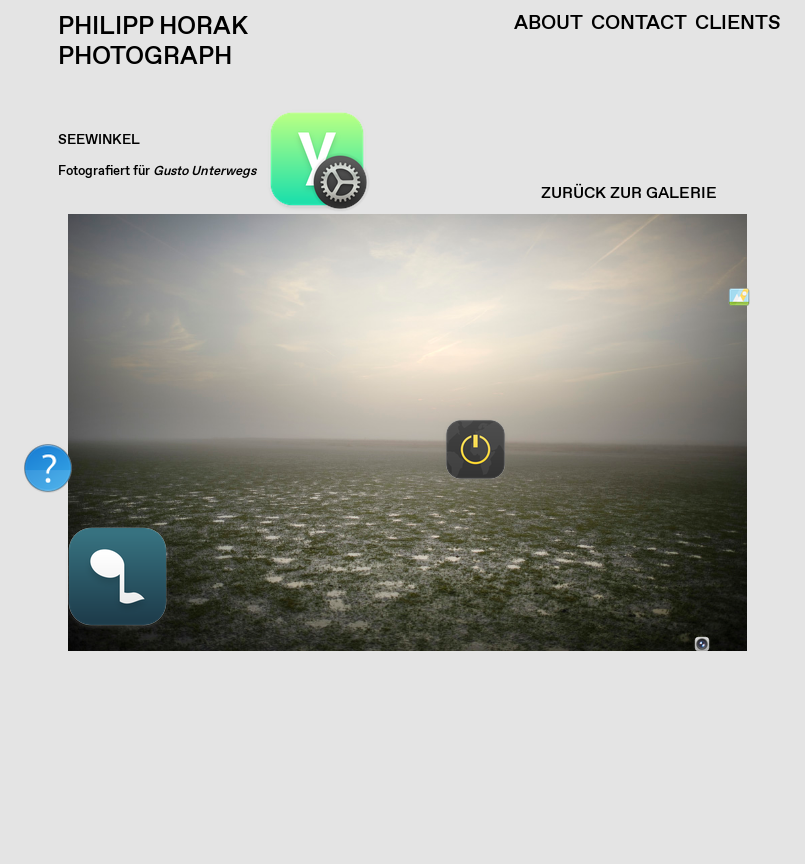  What do you see at coordinates (317, 159) in the screenshot?
I see `open yubikey personalization settings` at bounding box center [317, 159].